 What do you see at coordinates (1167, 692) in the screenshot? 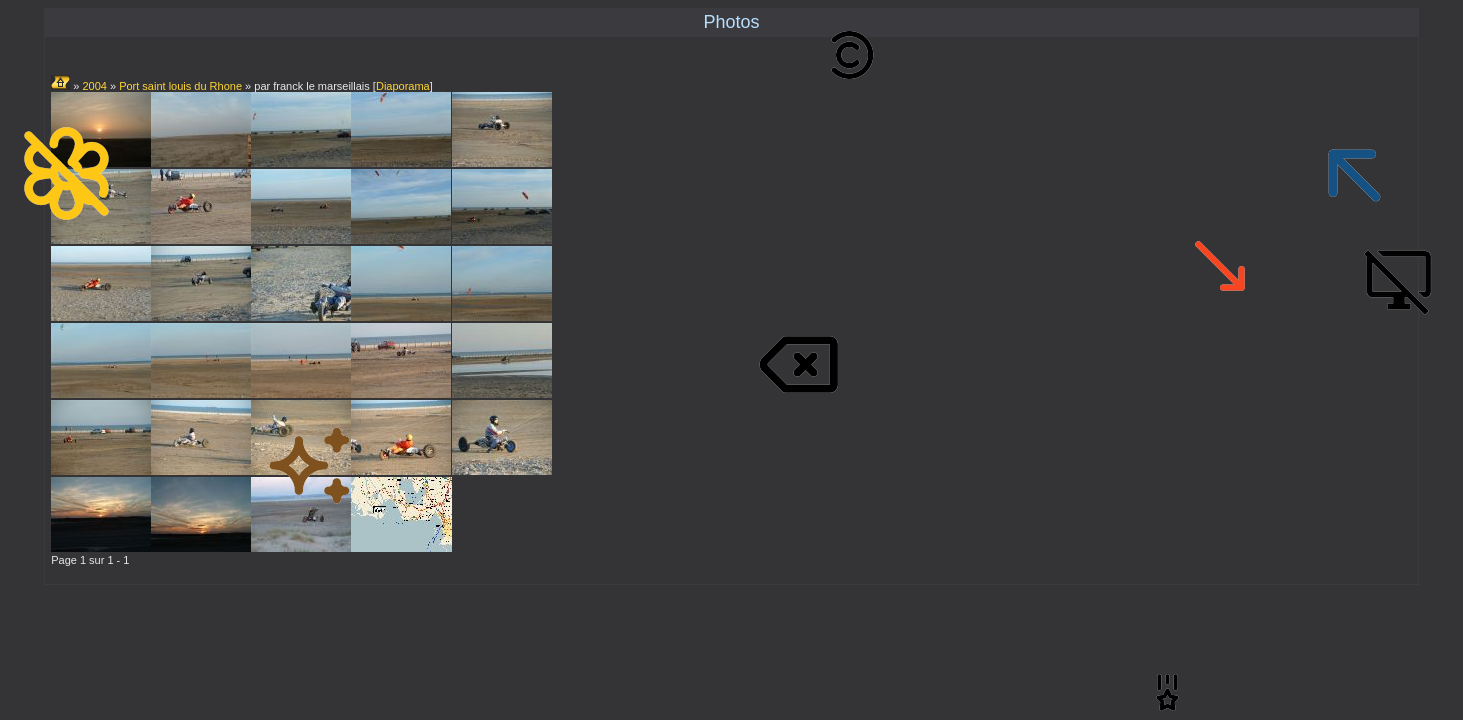
I see `view achievements or awards` at bounding box center [1167, 692].